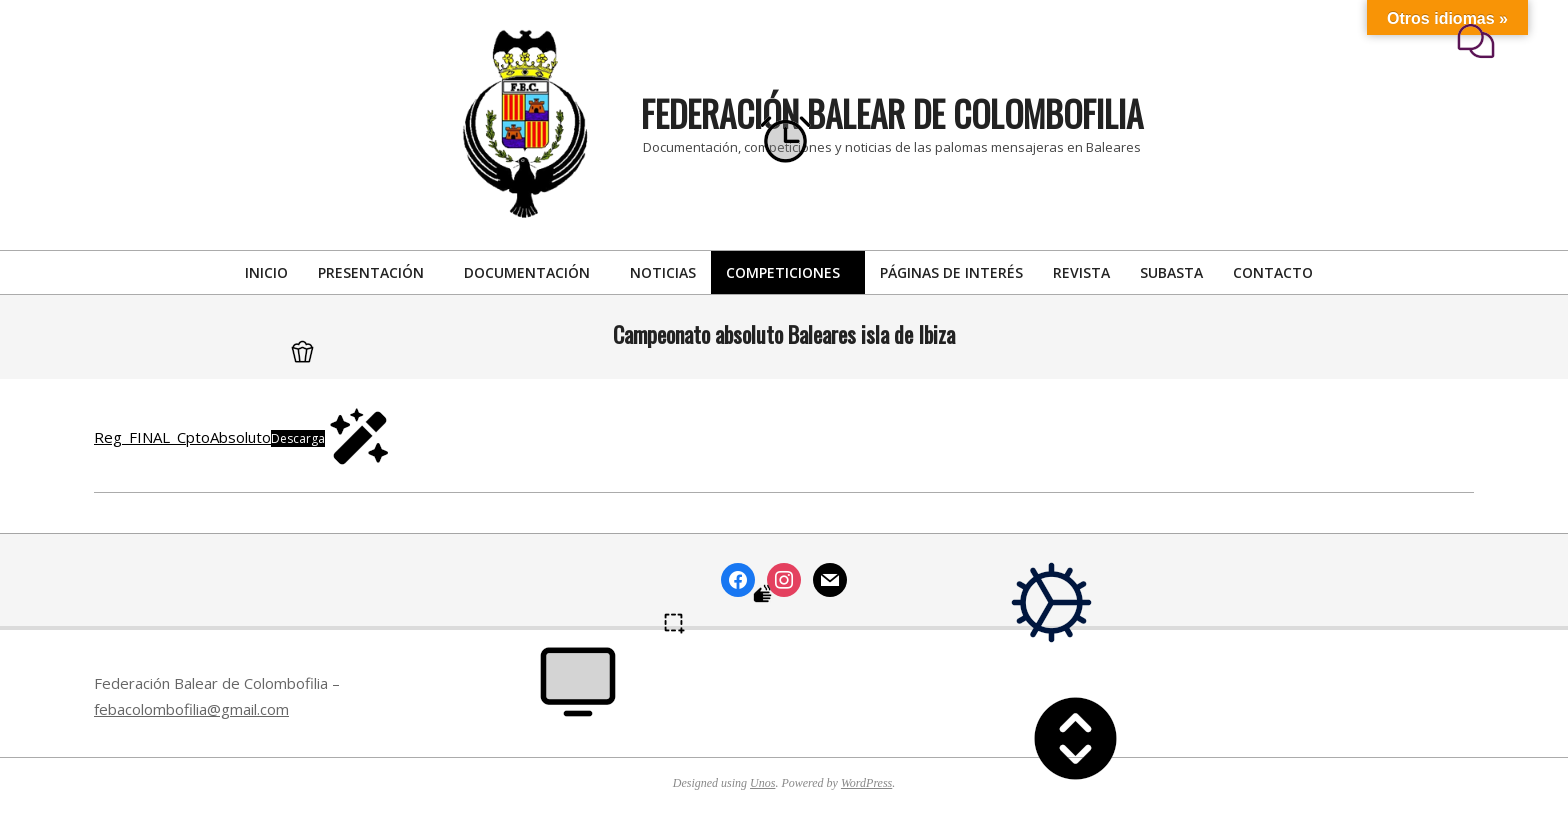 The height and width of the screenshot is (814, 1568). What do you see at coordinates (673, 622) in the screenshot?
I see `add to current selection` at bounding box center [673, 622].